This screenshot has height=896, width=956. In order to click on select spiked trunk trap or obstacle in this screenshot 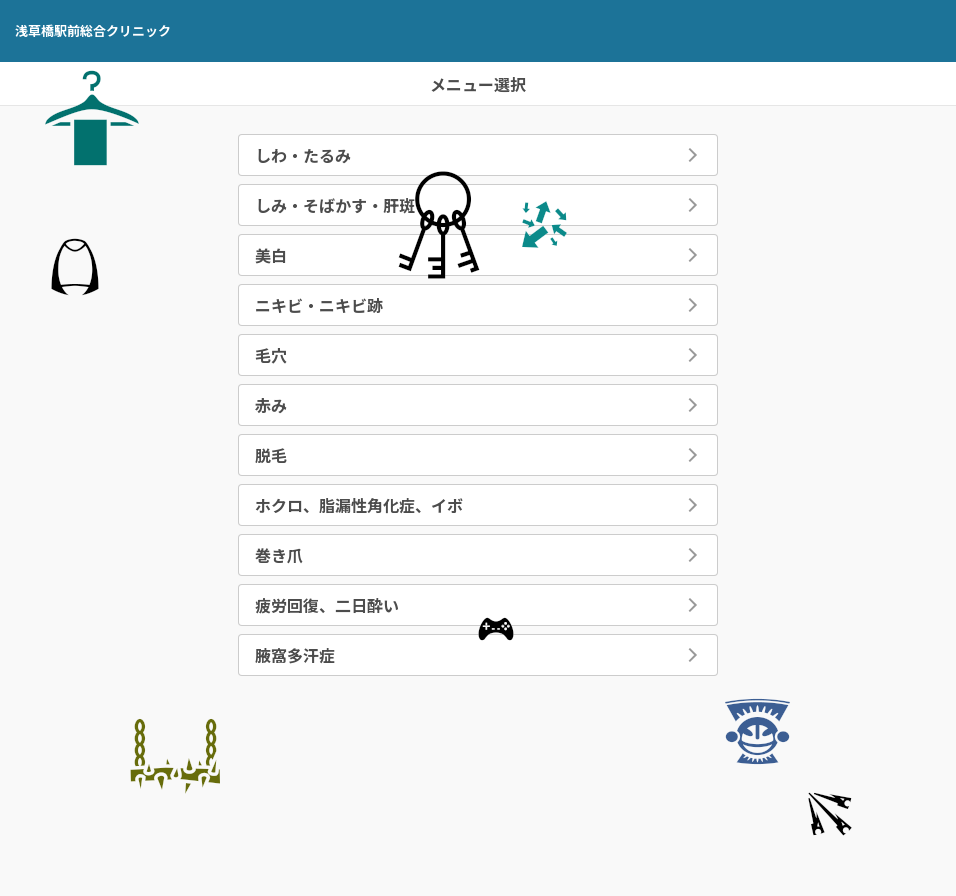, I will do `click(175, 765)`.